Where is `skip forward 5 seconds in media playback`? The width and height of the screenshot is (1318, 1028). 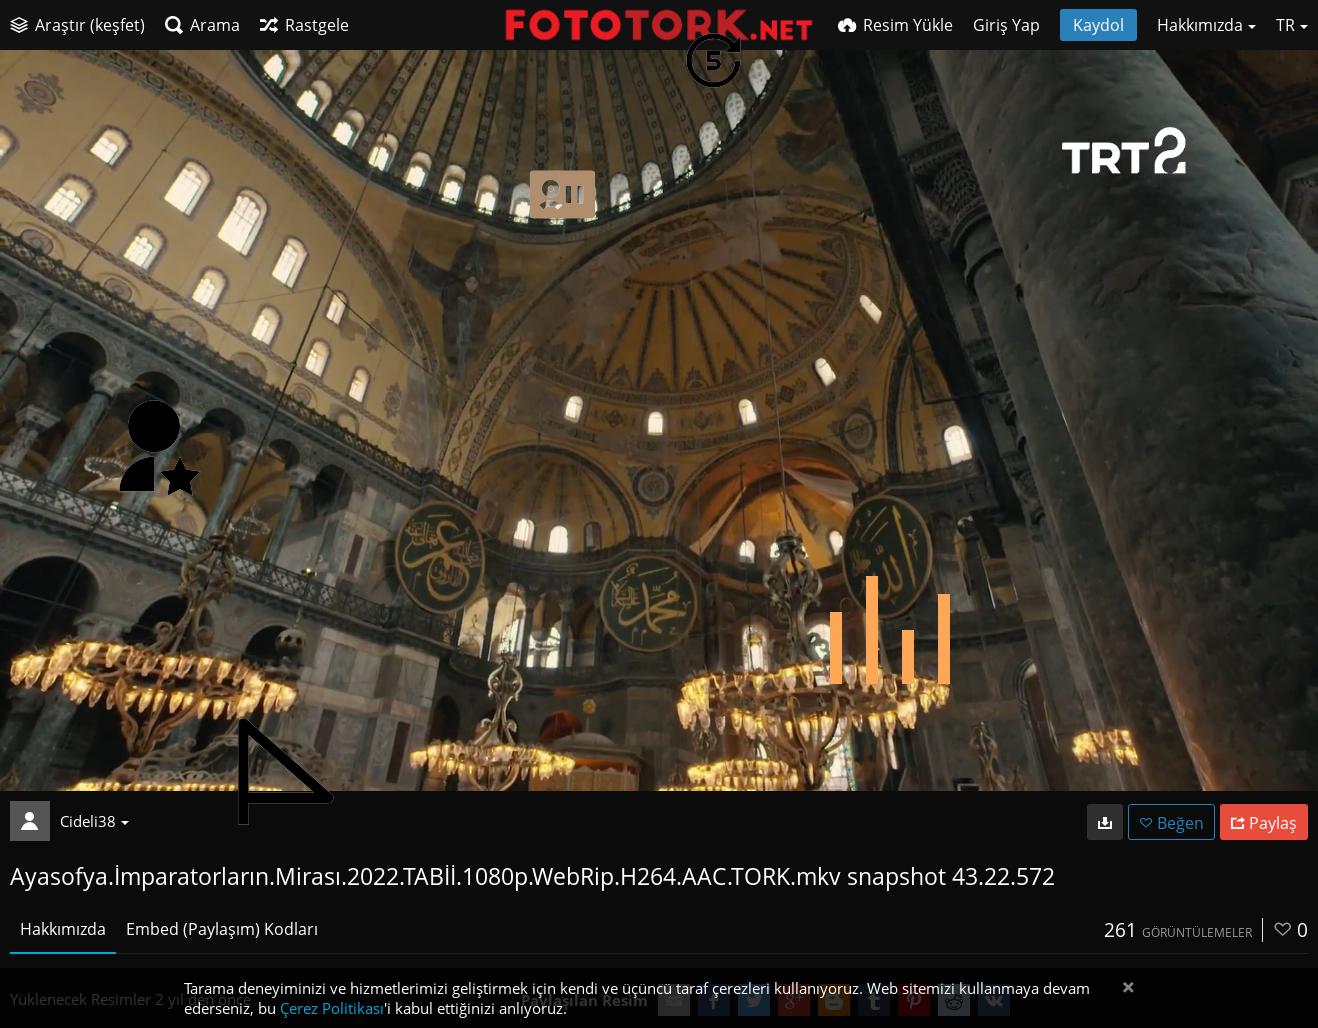
skip forward 5 seconds in media playback is located at coordinates (713, 60).